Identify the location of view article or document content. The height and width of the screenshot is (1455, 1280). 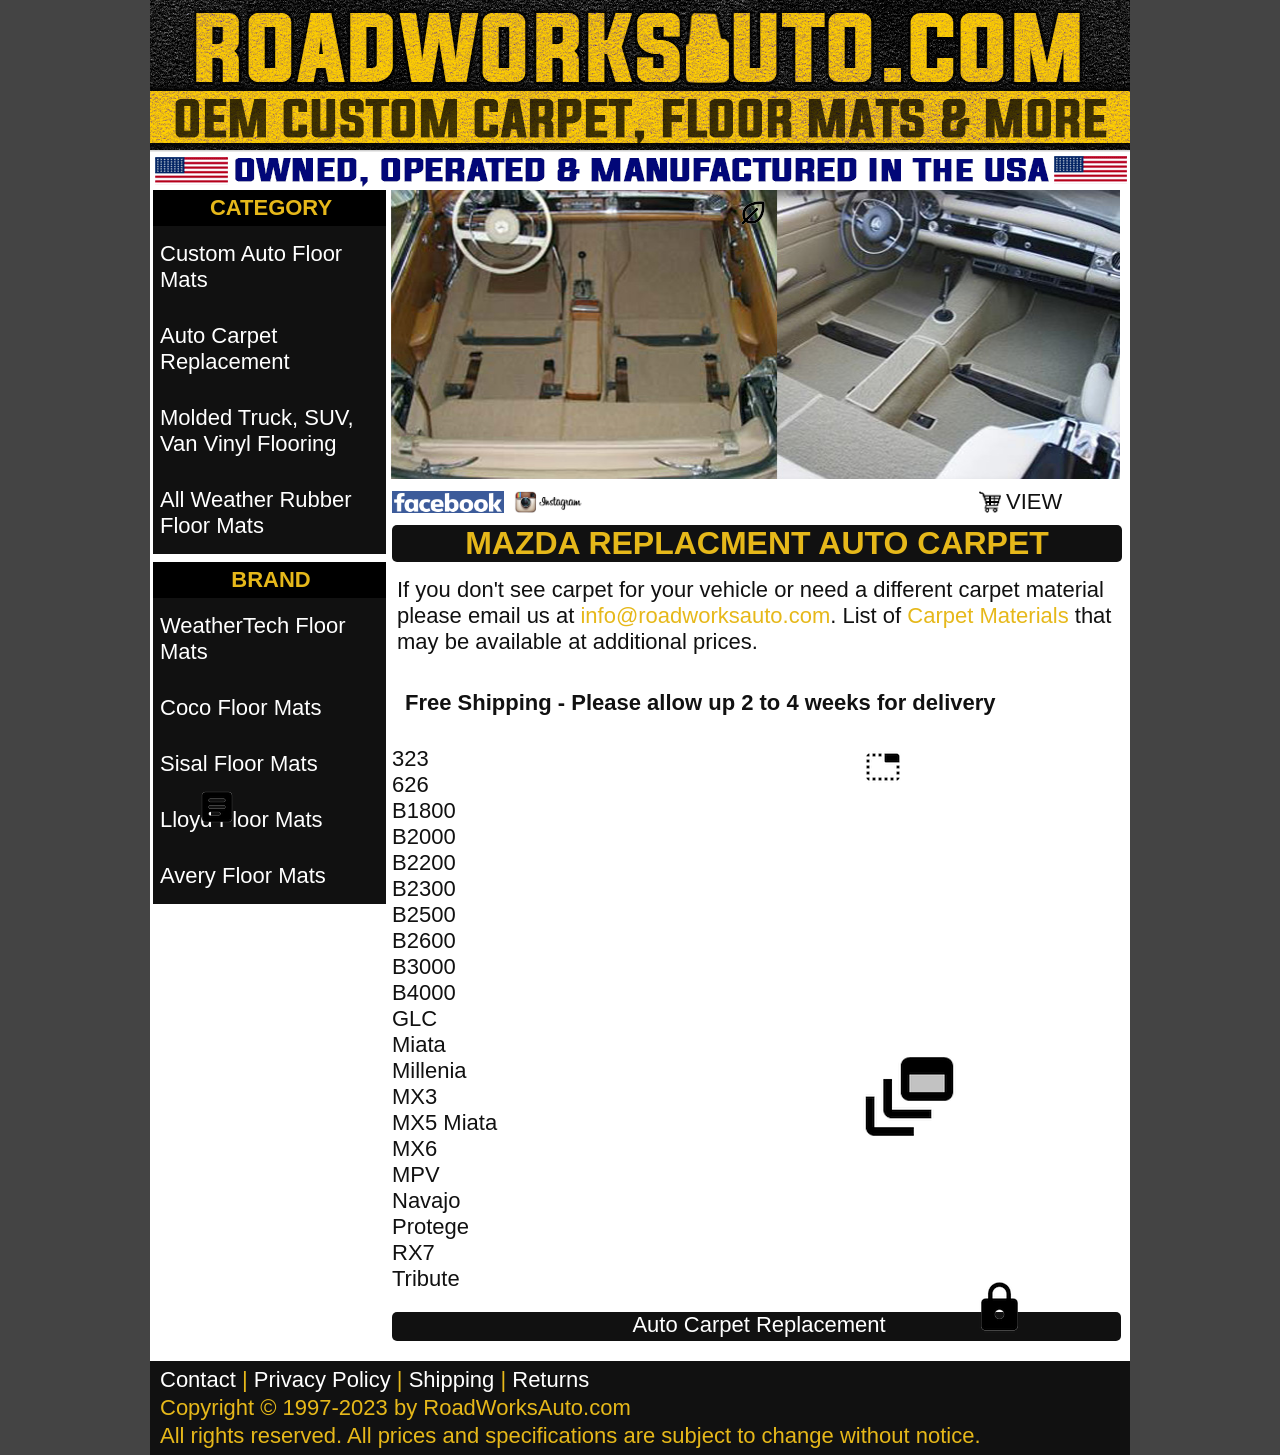
(217, 807).